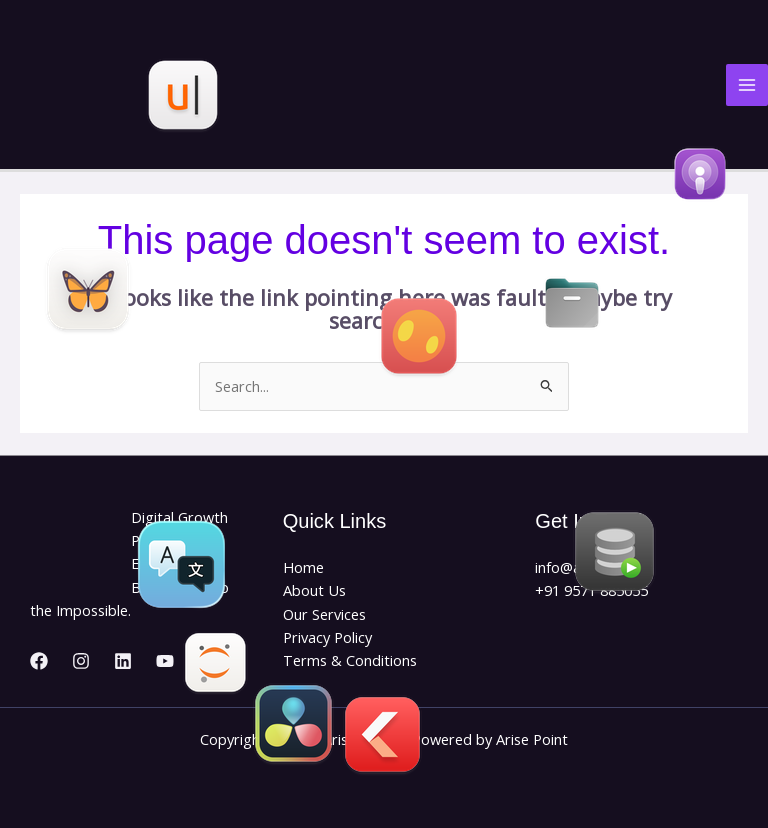  What do you see at coordinates (382, 734) in the screenshot?
I see `open haguichi VPN network manager` at bounding box center [382, 734].